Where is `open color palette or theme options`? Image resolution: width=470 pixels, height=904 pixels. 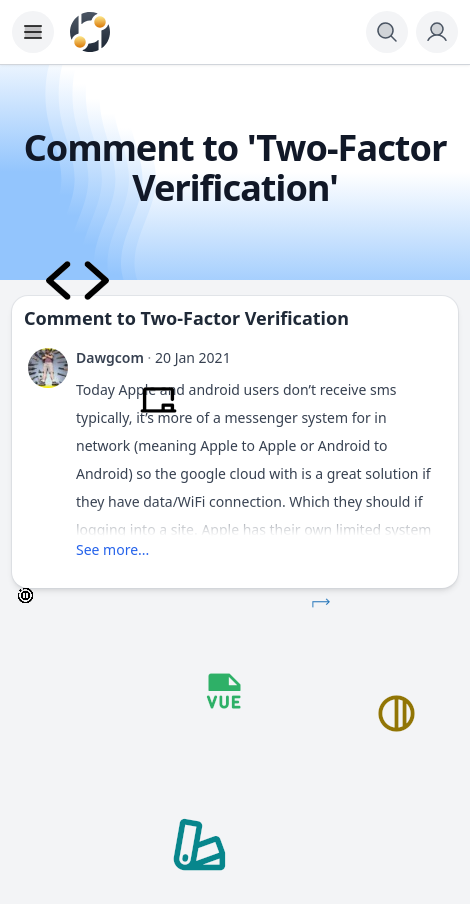 open color palette or theme options is located at coordinates (197, 846).